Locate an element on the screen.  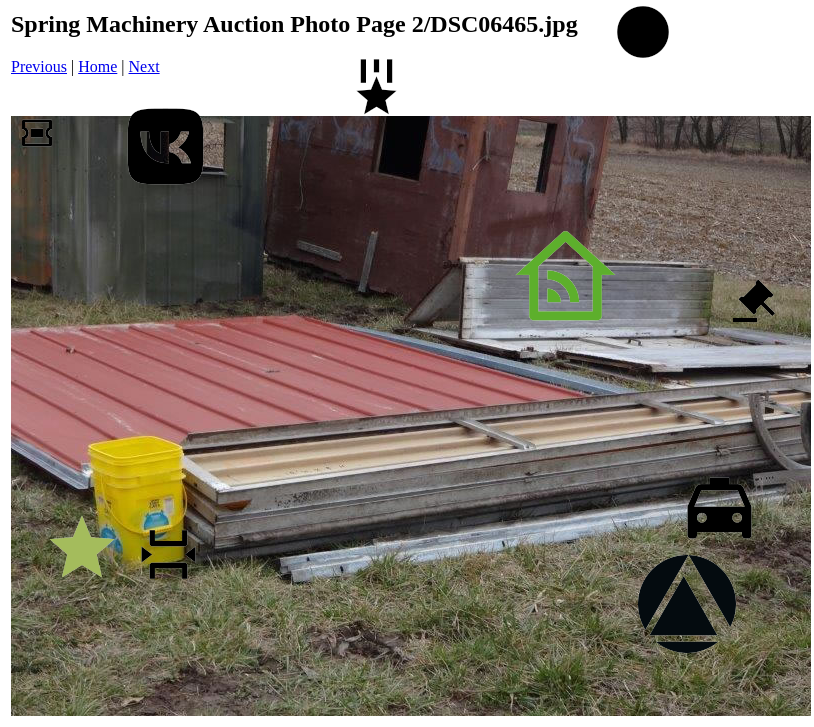
open VK social network app is located at coordinates (165, 146).